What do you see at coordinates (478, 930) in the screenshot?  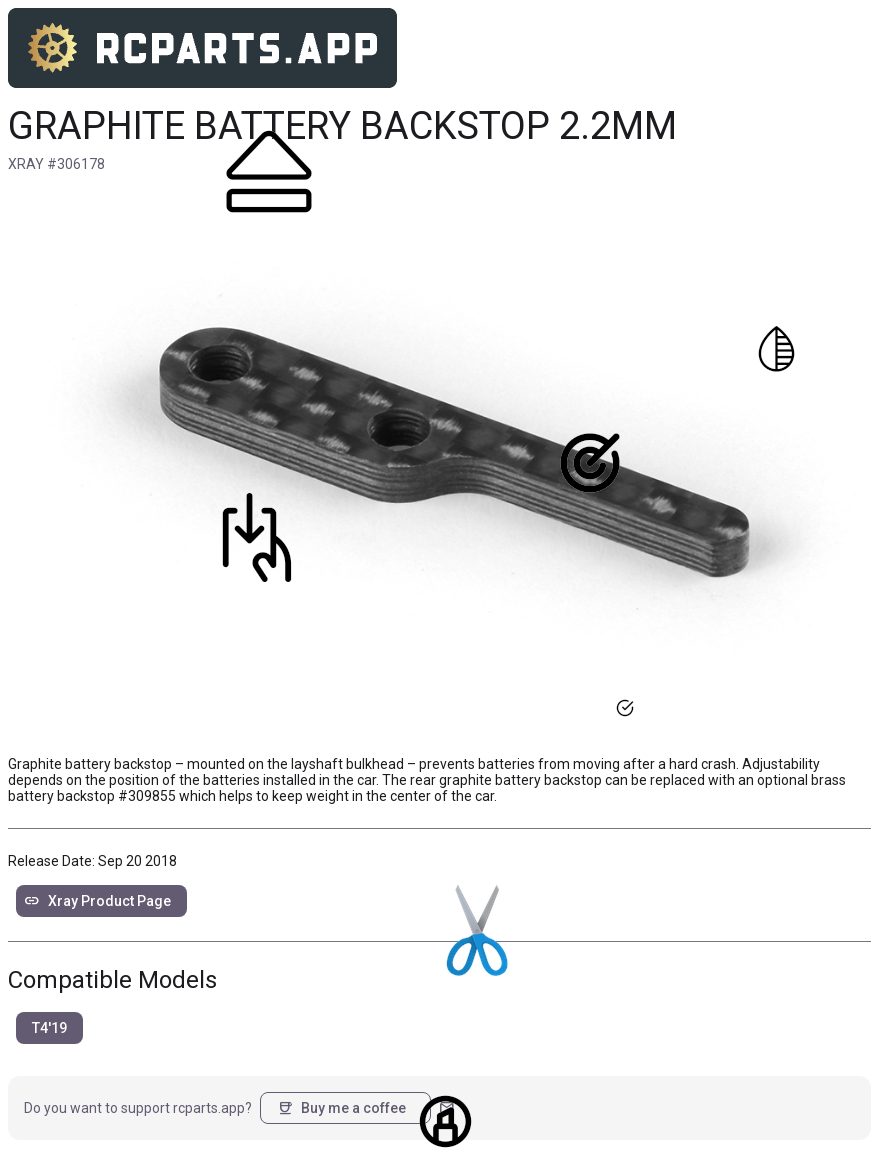 I see `cut selected content to clipboard` at bounding box center [478, 930].